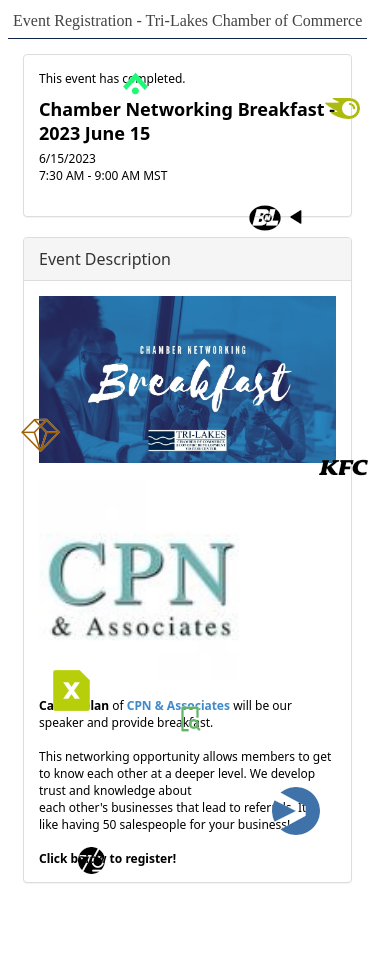 The height and width of the screenshot is (965, 375). Describe the element at coordinates (265, 218) in the screenshot. I see `buy n large corporation logo from WALL-E` at that location.